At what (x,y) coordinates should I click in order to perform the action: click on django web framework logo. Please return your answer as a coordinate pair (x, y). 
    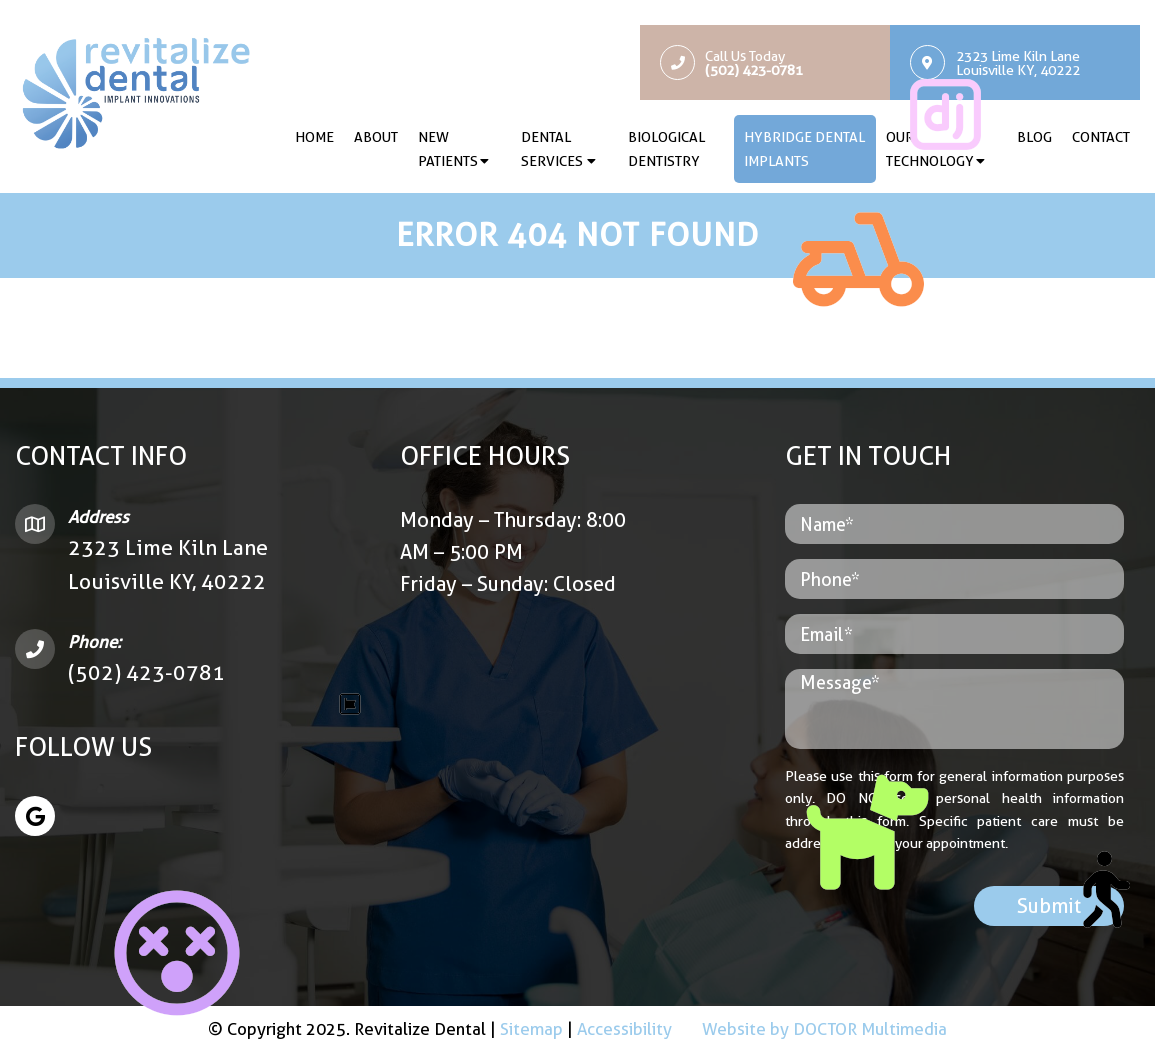
    Looking at the image, I should click on (945, 114).